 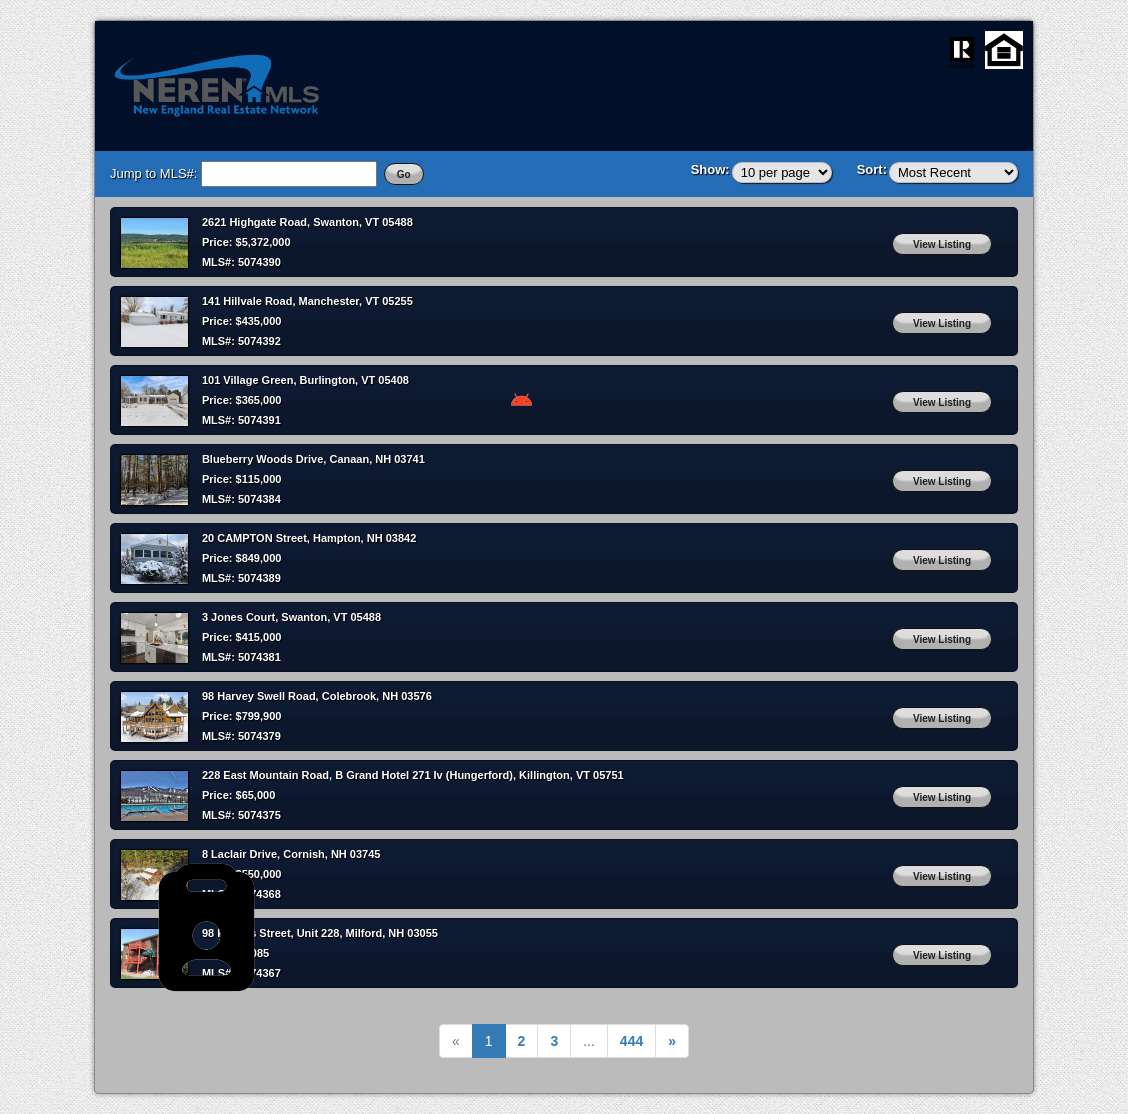 What do you see at coordinates (521, 399) in the screenshot?
I see `android operating system logo` at bounding box center [521, 399].